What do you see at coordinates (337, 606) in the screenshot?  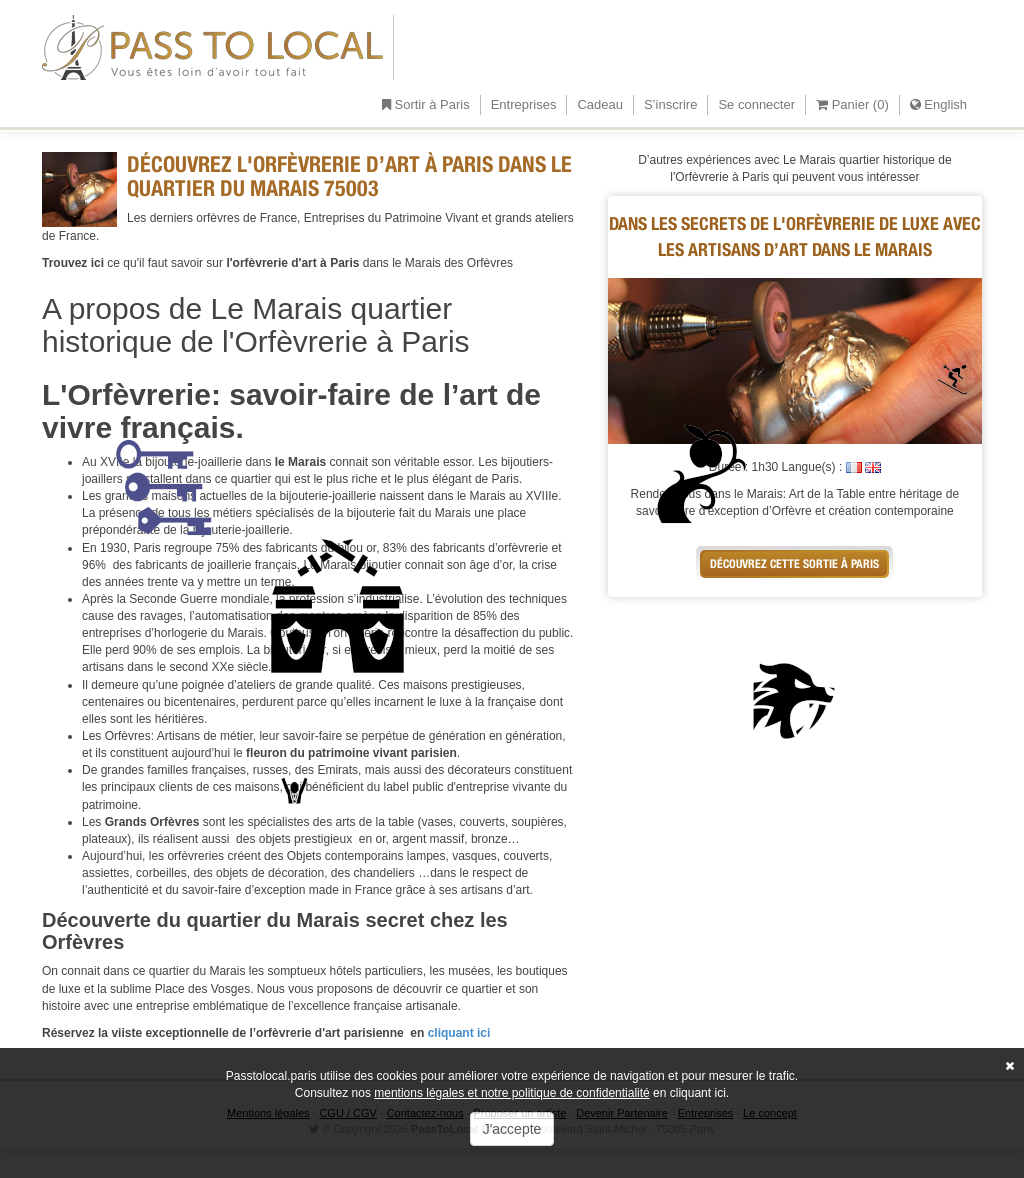 I see `access military or troop buildings` at bounding box center [337, 606].